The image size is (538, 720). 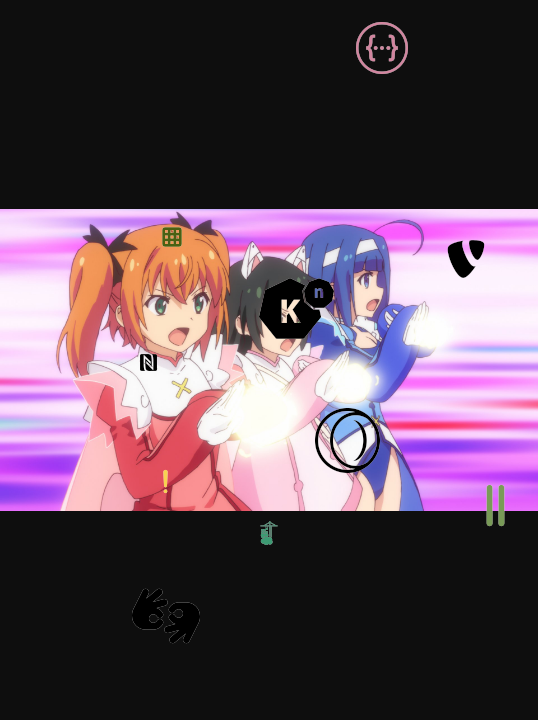 What do you see at coordinates (165, 481) in the screenshot?
I see `indicates a warning or alert requiring attention` at bounding box center [165, 481].